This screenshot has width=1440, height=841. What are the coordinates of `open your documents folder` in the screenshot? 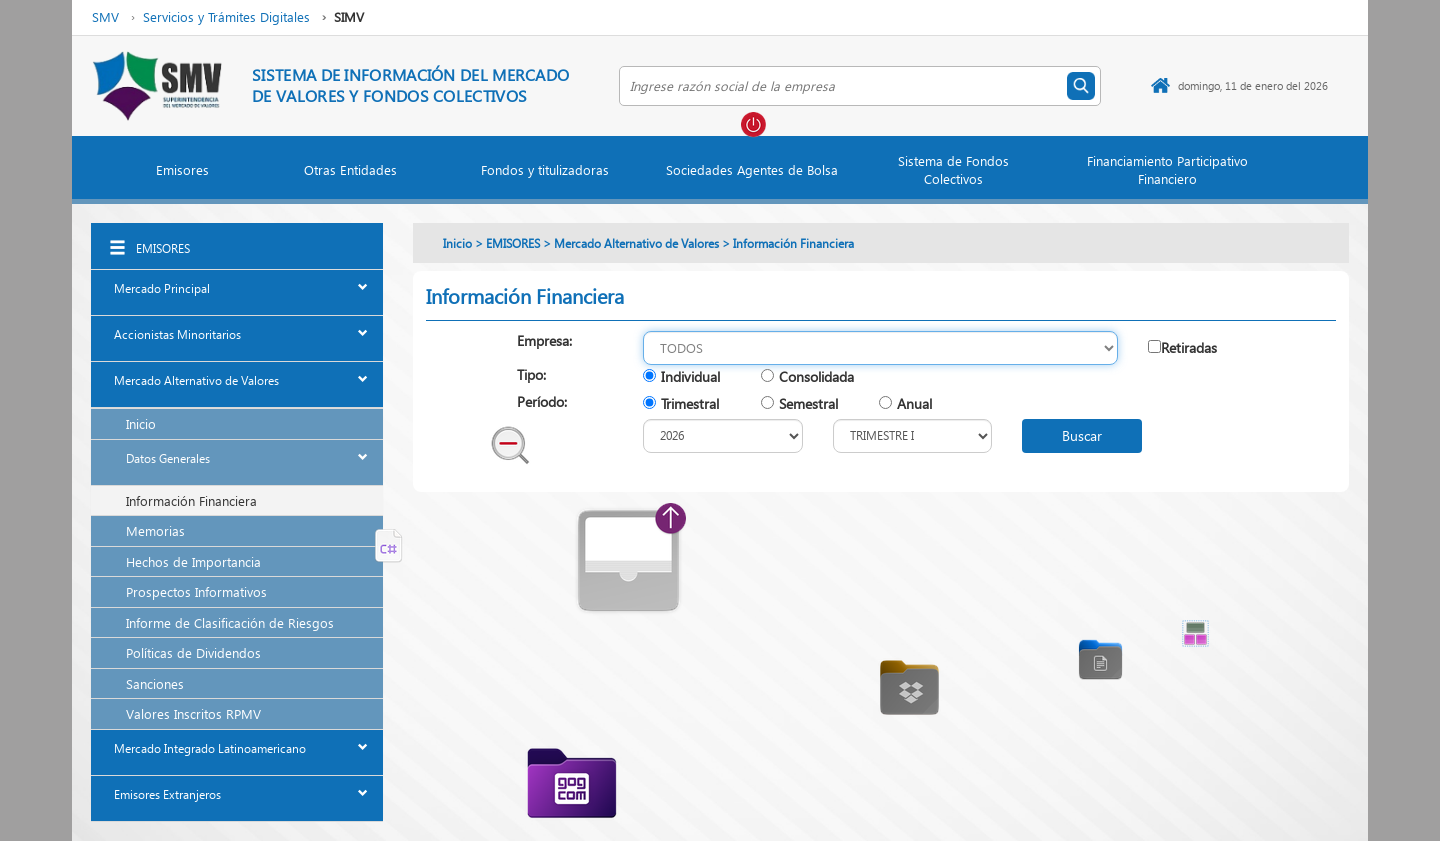 It's located at (1100, 659).